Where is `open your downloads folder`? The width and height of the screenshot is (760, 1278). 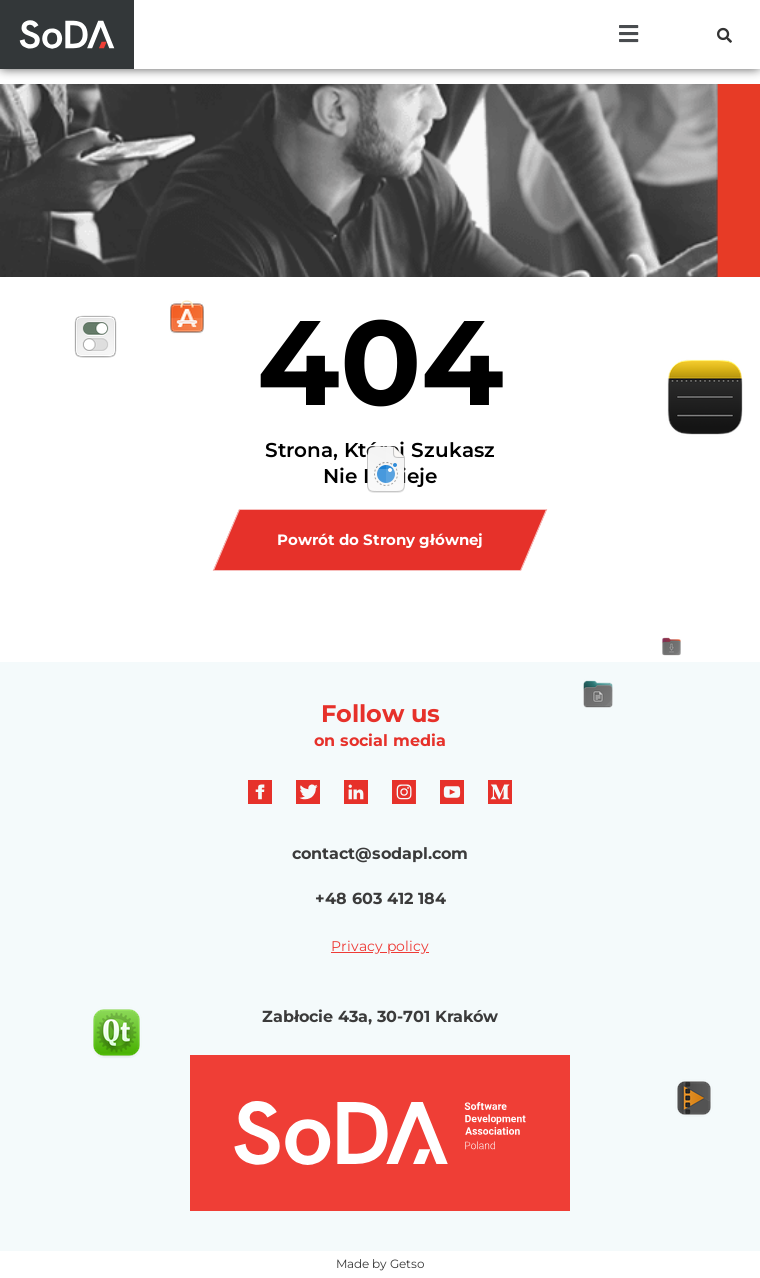
open your downloads folder is located at coordinates (671, 646).